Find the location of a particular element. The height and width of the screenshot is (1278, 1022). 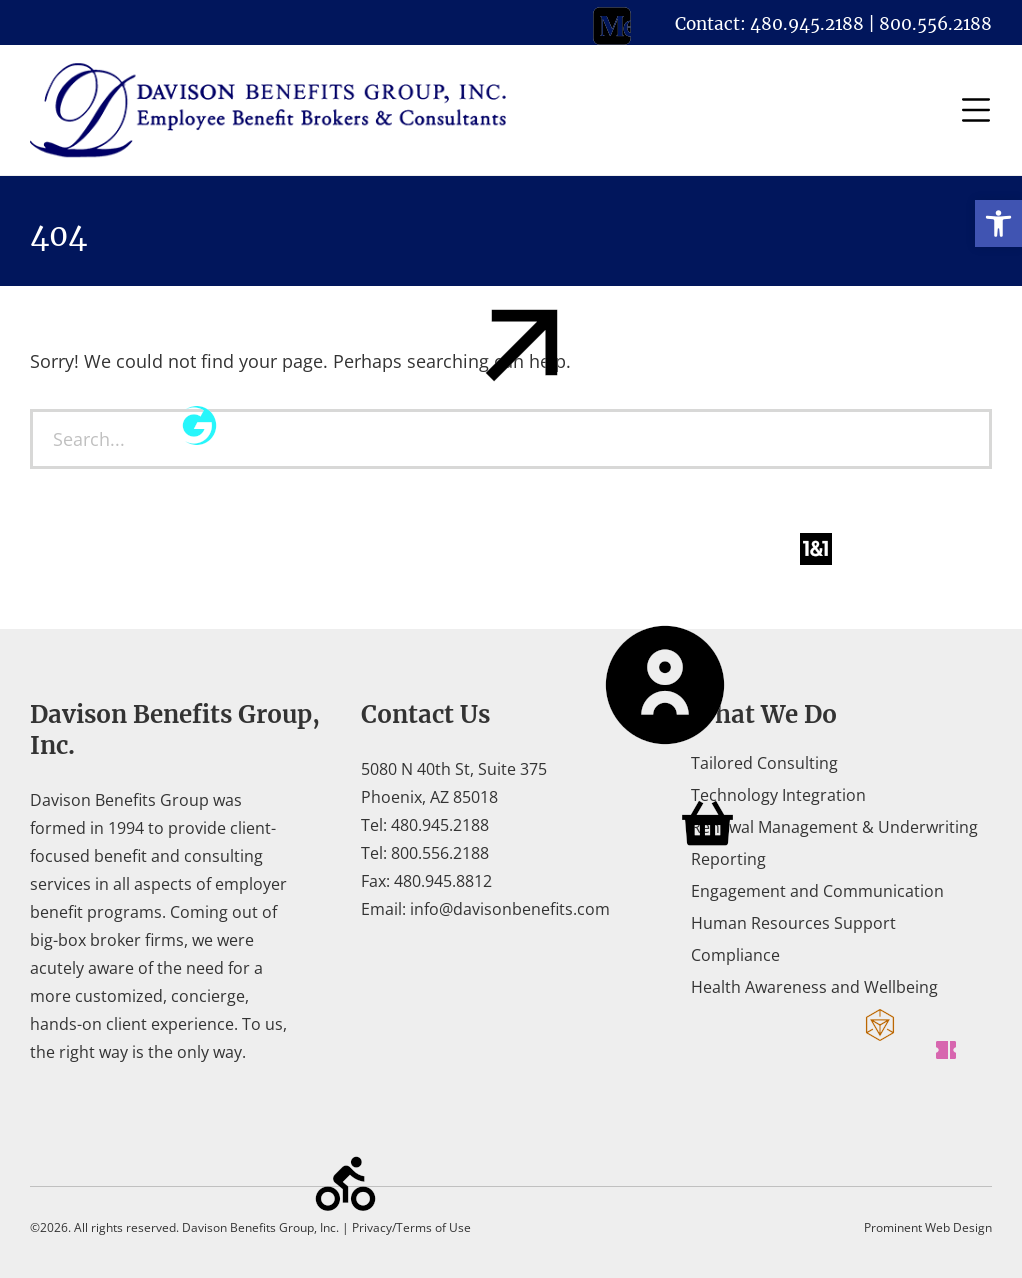

view your shopping basket is located at coordinates (707, 822).